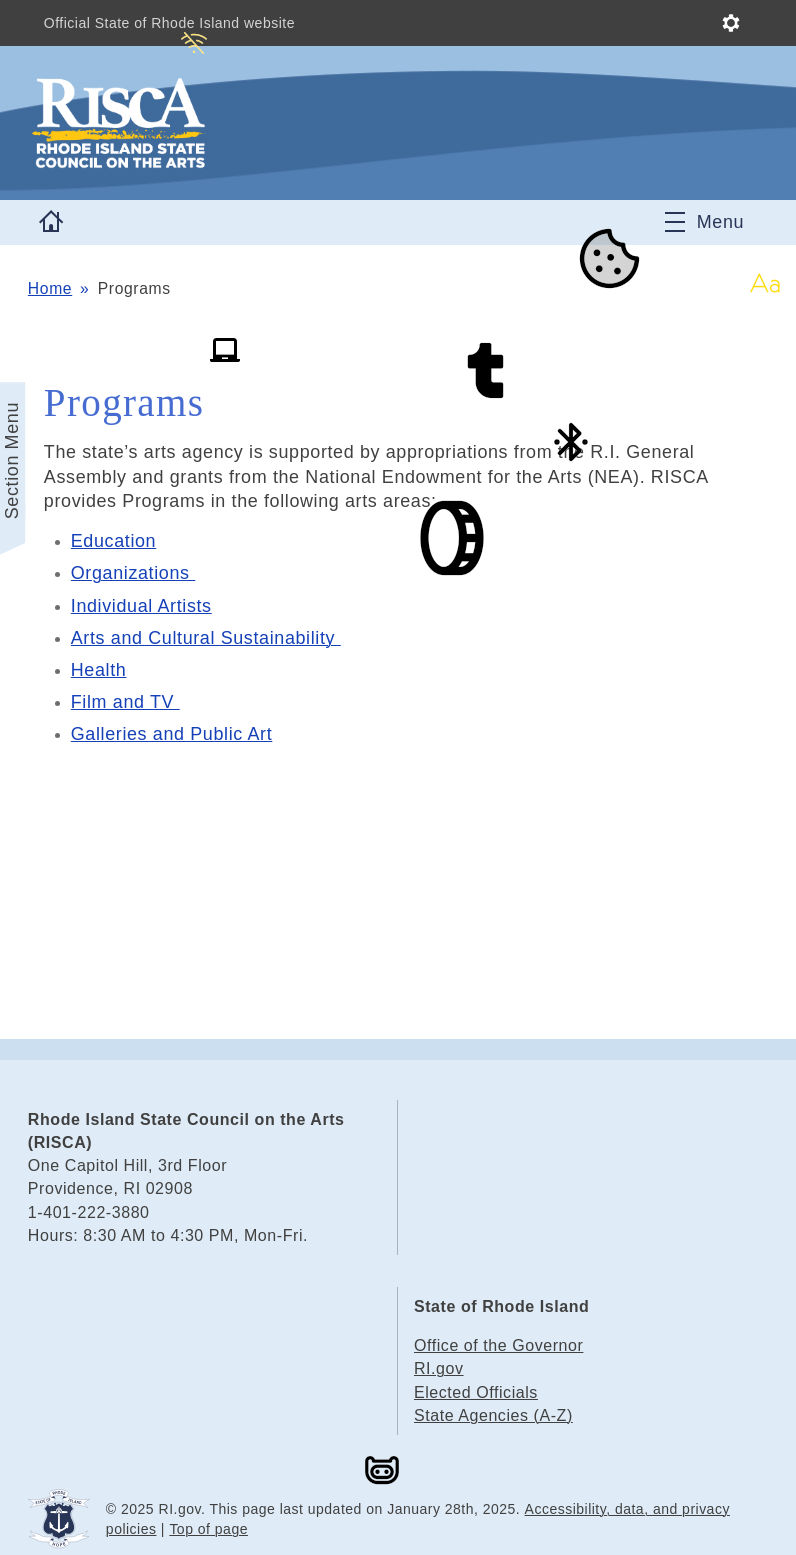  What do you see at coordinates (382, 1469) in the screenshot?
I see `finn the human character icon from adventure time` at bounding box center [382, 1469].